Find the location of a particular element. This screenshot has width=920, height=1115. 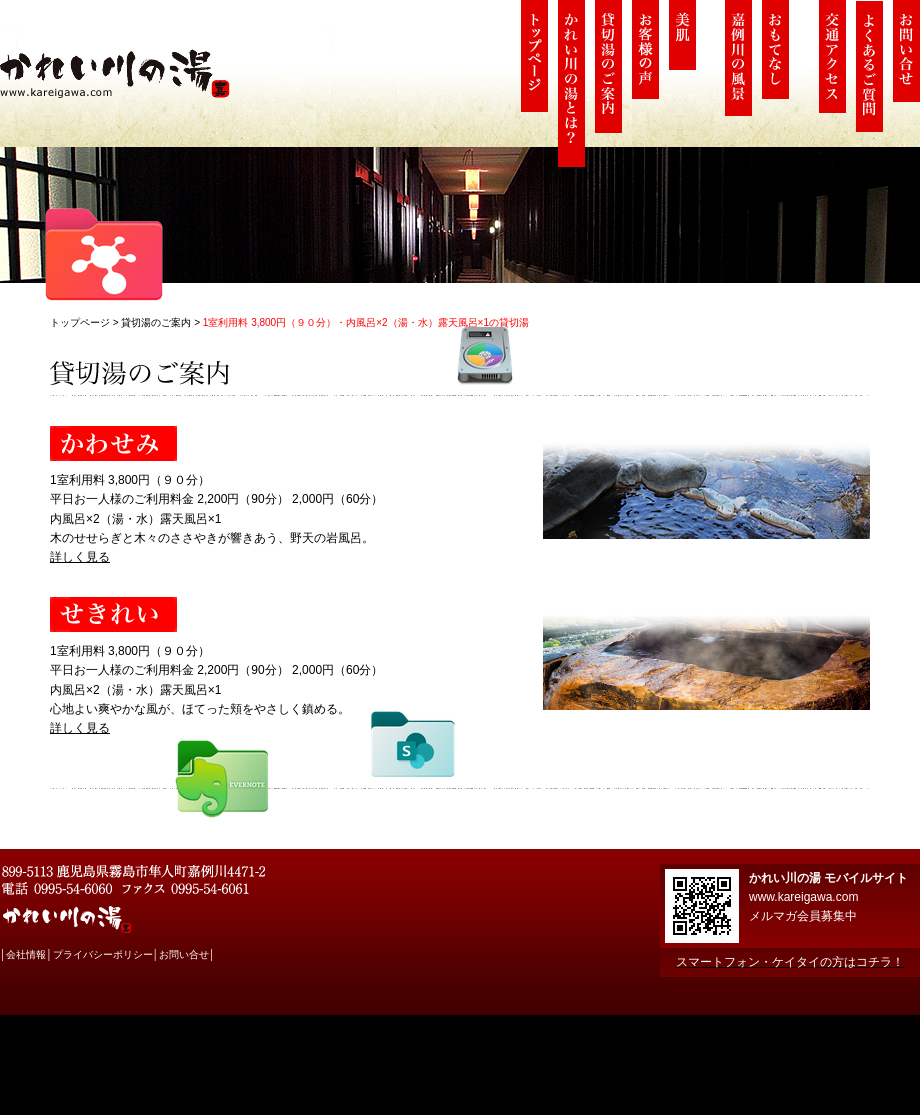

open microsoft sharepoint folder is located at coordinates (412, 746).